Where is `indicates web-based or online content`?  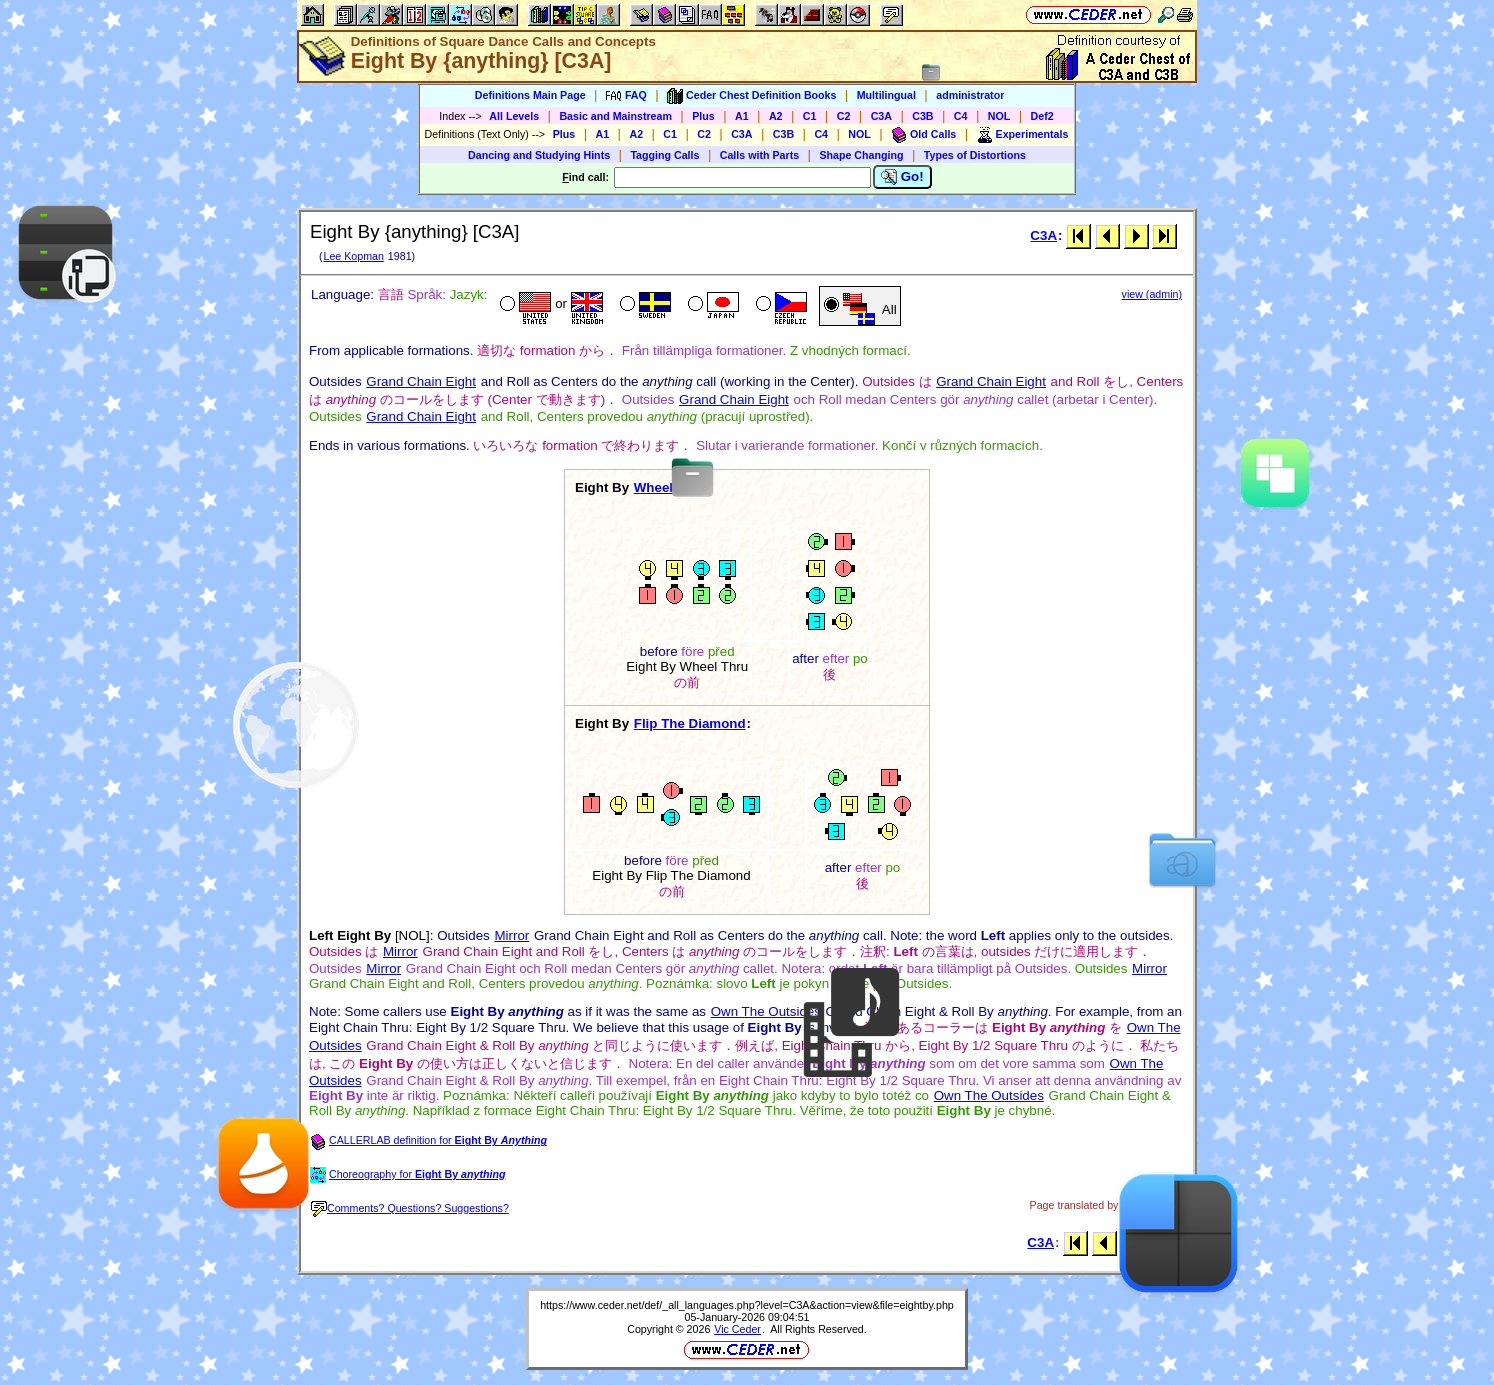 indicates web-based or online content is located at coordinates (296, 725).